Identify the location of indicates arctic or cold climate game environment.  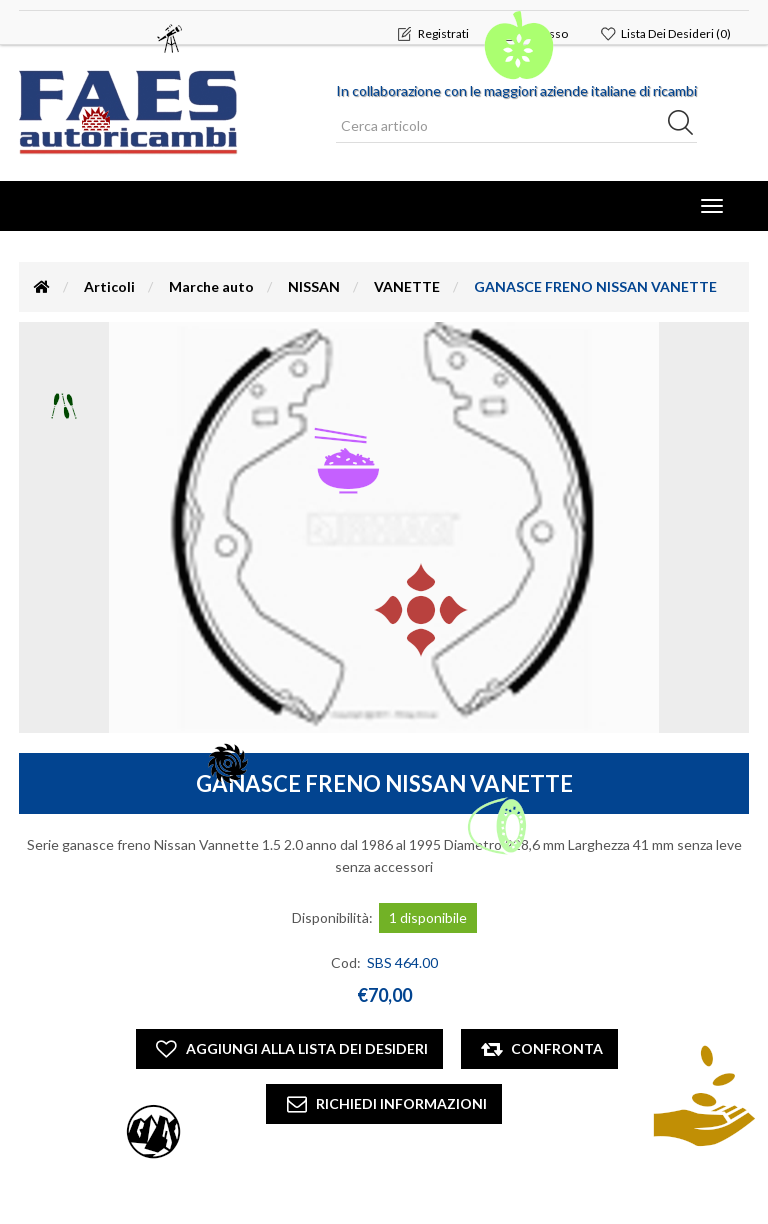
(153, 1131).